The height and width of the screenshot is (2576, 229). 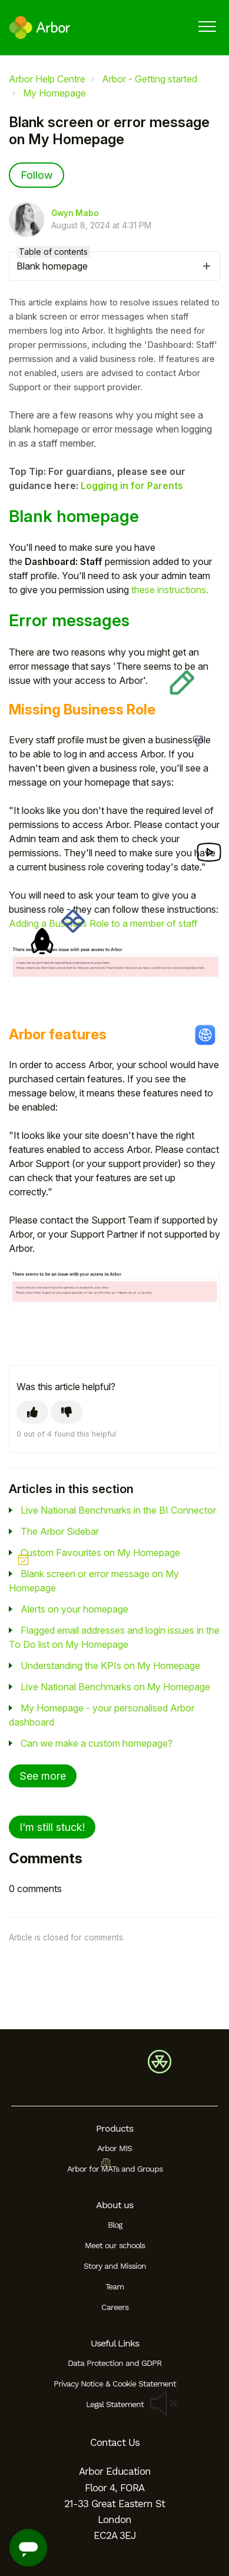 What do you see at coordinates (23, 1560) in the screenshot?
I see `confirm or complete a scheduled event` at bounding box center [23, 1560].